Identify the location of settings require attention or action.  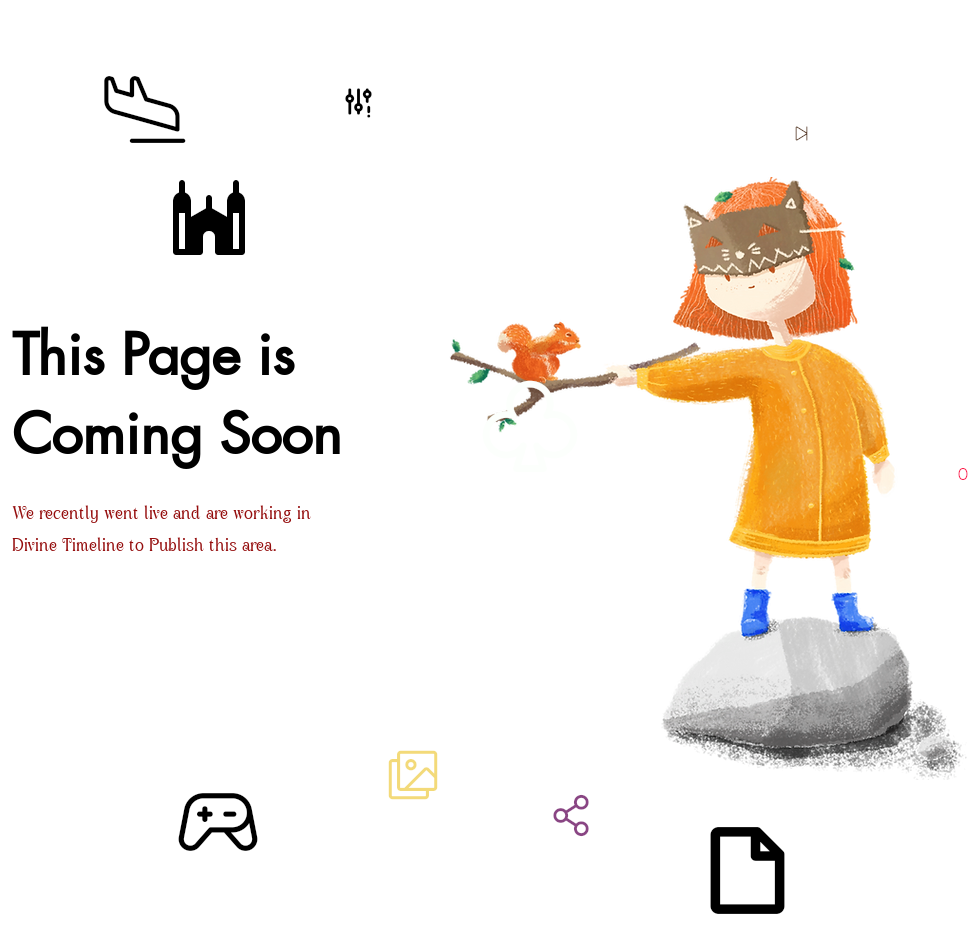
(358, 101).